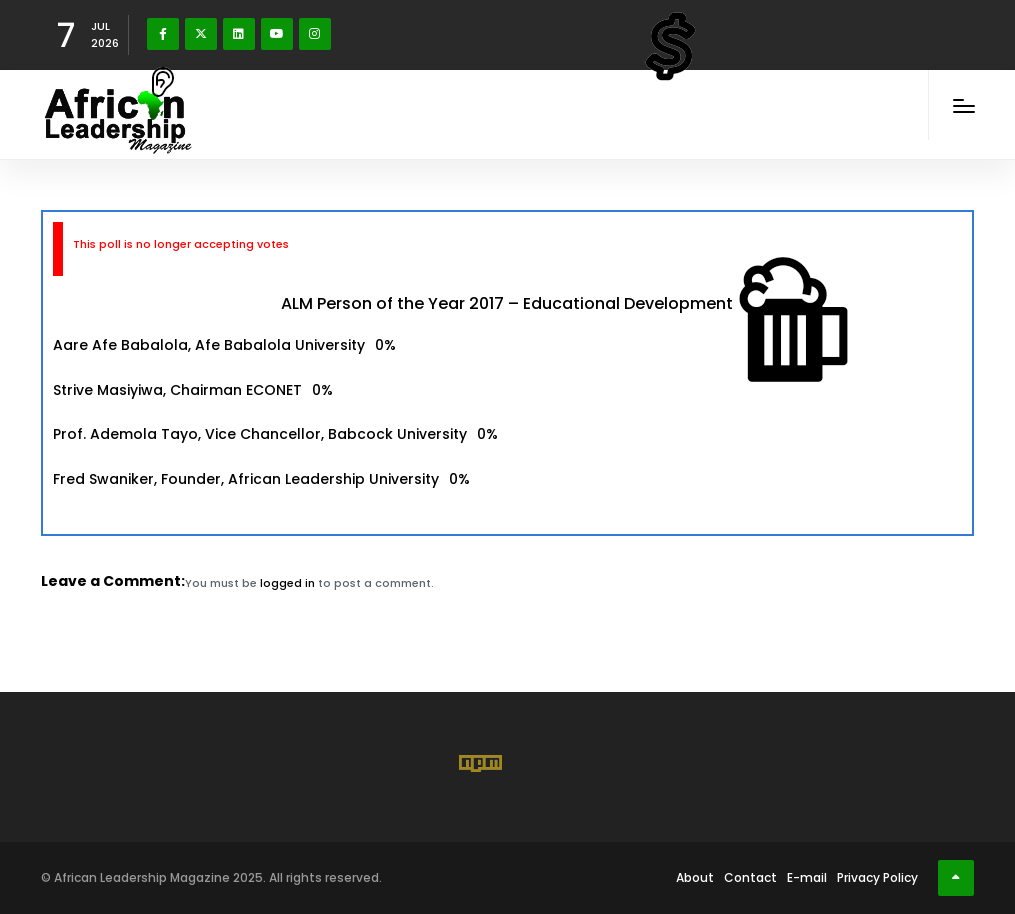 The image size is (1015, 914). What do you see at coordinates (480, 763) in the screenshot?
I see `npm package manager logo` at bounding box center [480, 763].